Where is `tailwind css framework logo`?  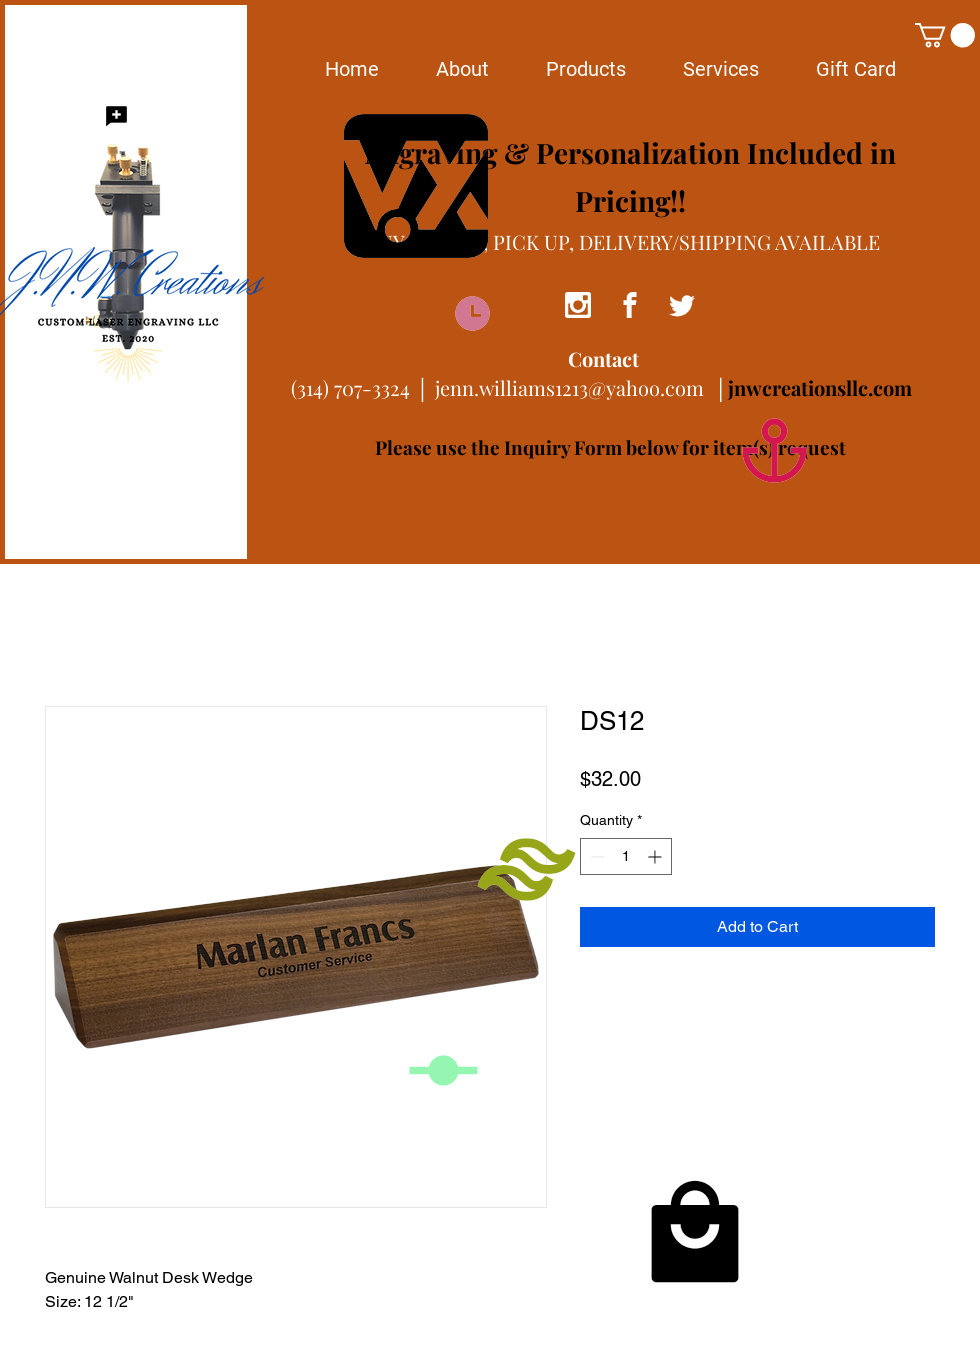 tailwind css framework logo is located at coordinates (526, 869).